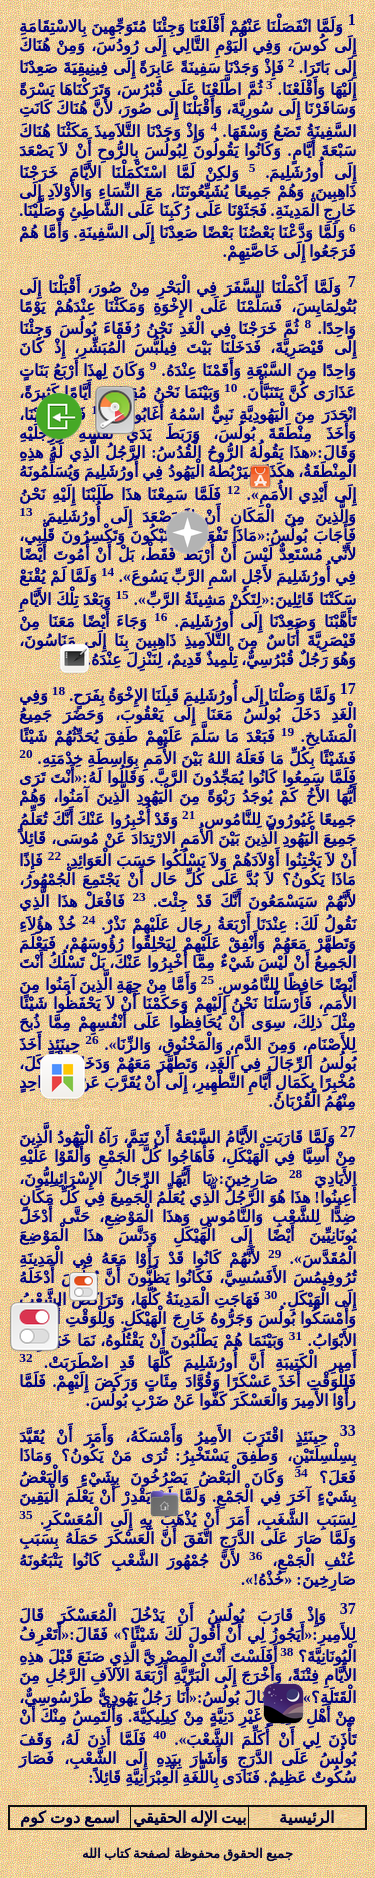 This screenshot has width=375, height=1878. I want to click on log out of the current session, so click(59, 416).